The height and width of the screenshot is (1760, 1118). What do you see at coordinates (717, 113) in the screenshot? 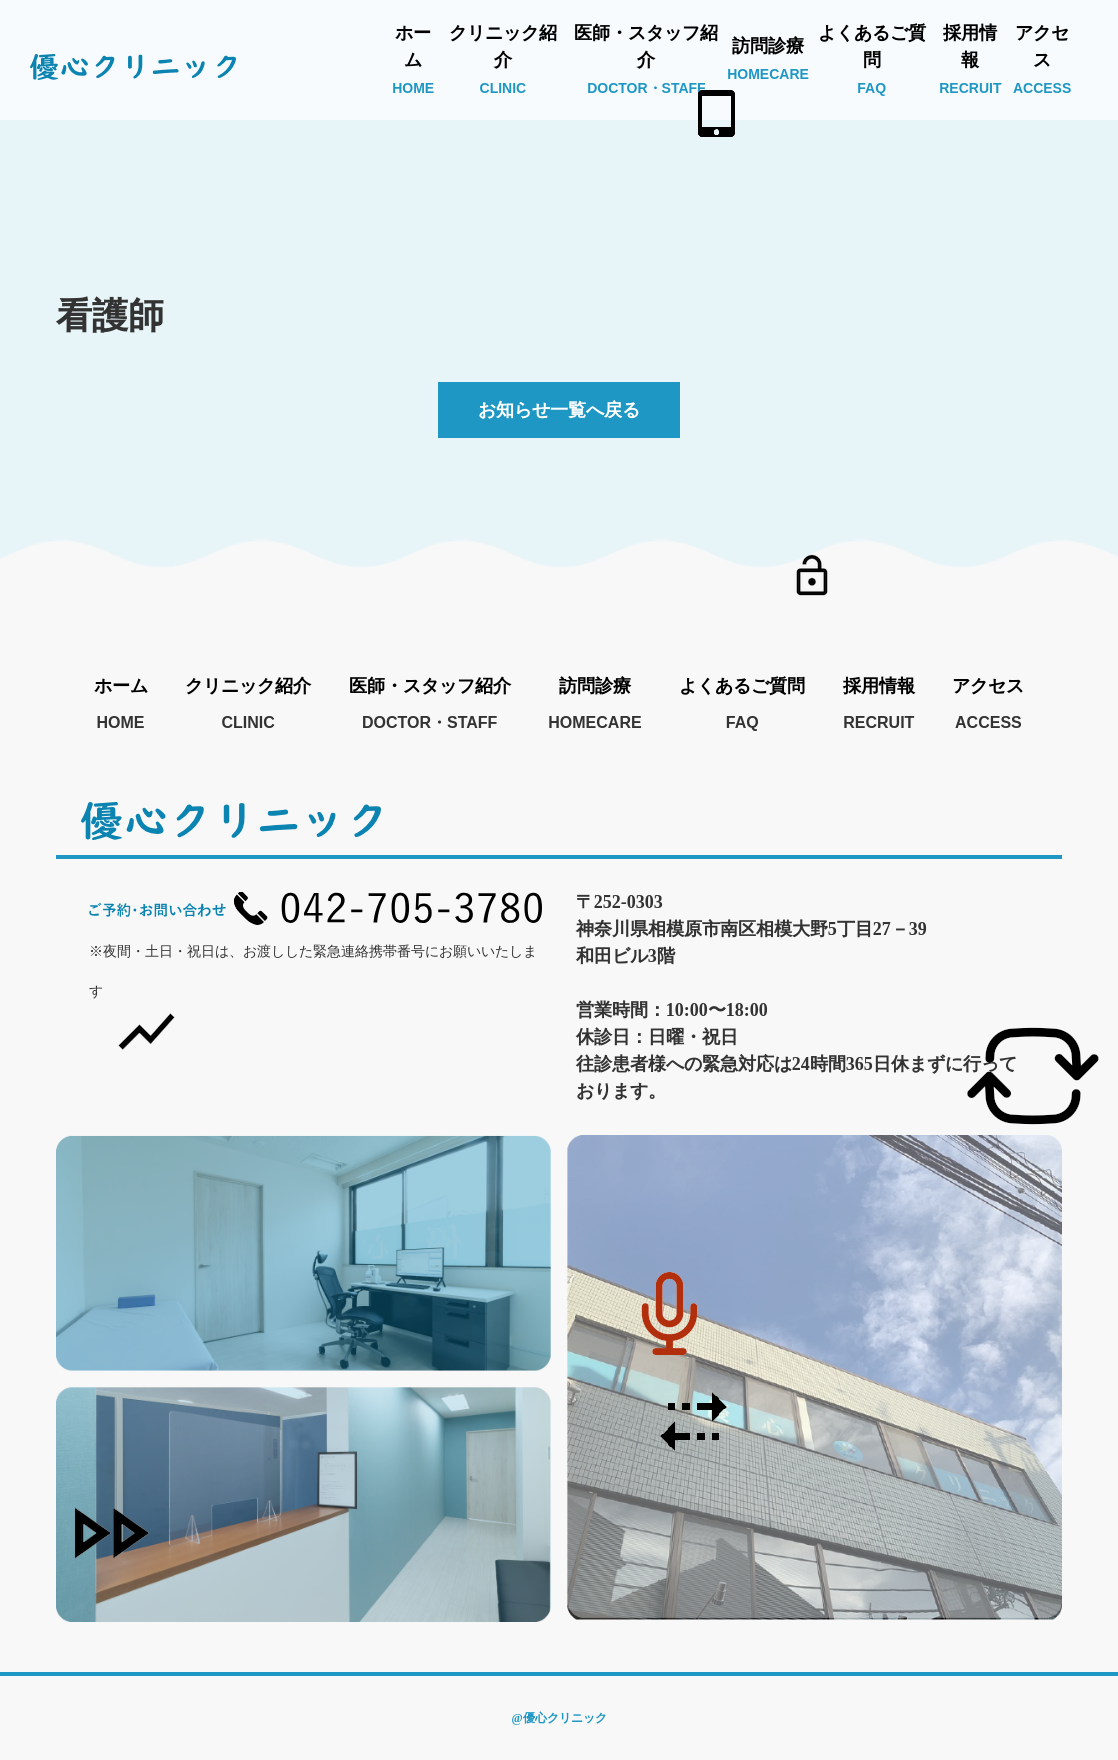
I see `switch to tablet view or mode` at bounding box center [717, 113].